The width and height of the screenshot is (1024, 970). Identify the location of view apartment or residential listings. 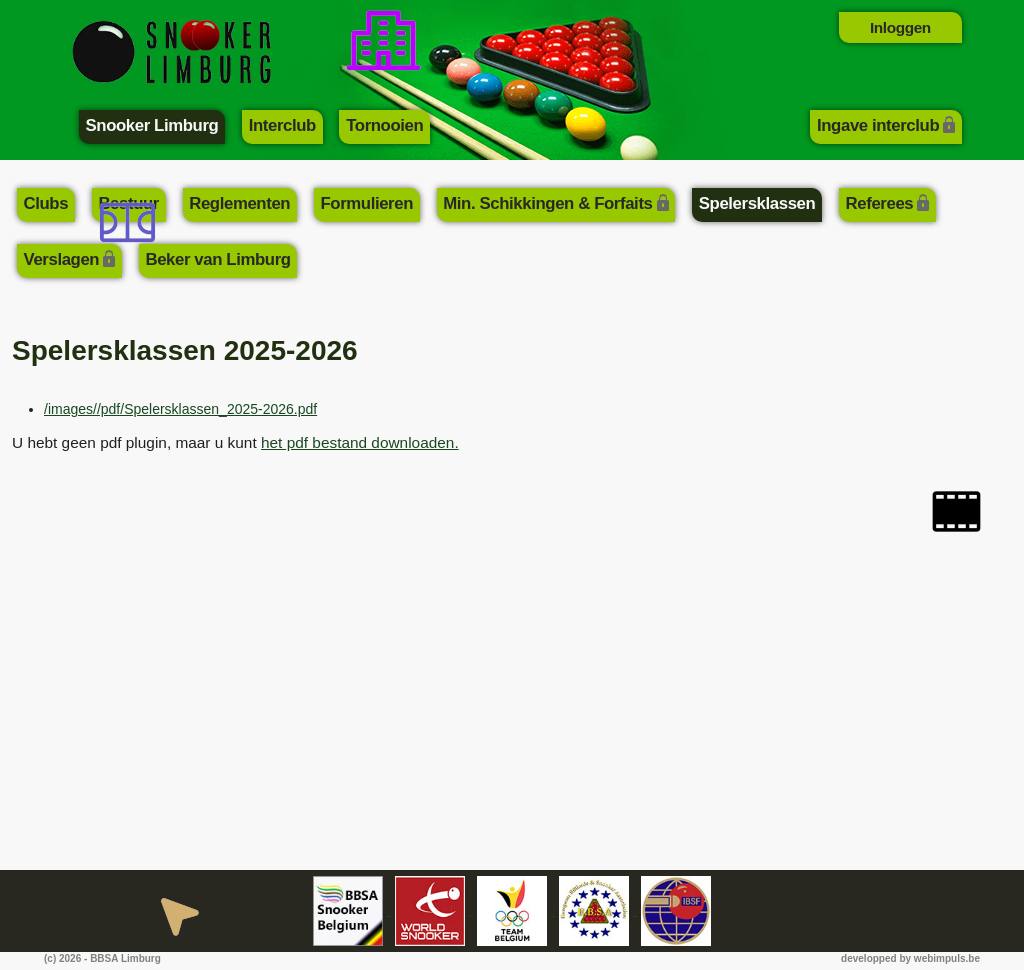
(383, 40).